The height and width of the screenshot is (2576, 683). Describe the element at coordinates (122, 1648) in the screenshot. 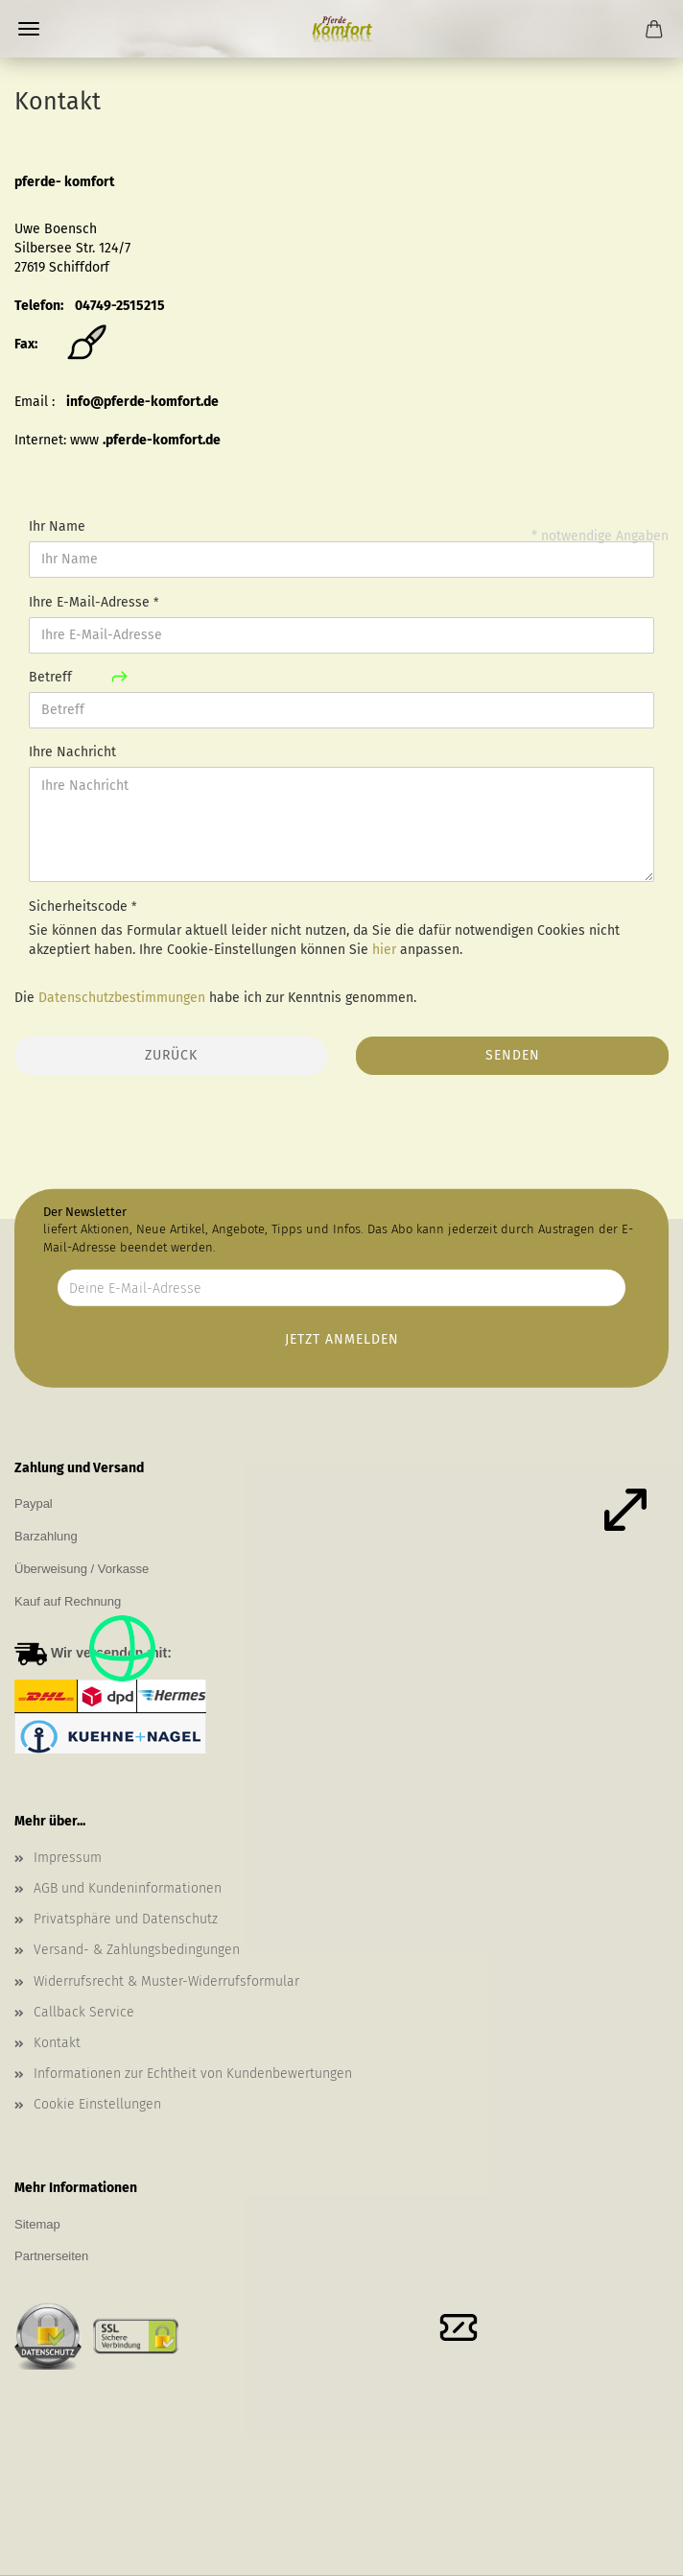

I see `access global or worldwide settings` at that location.